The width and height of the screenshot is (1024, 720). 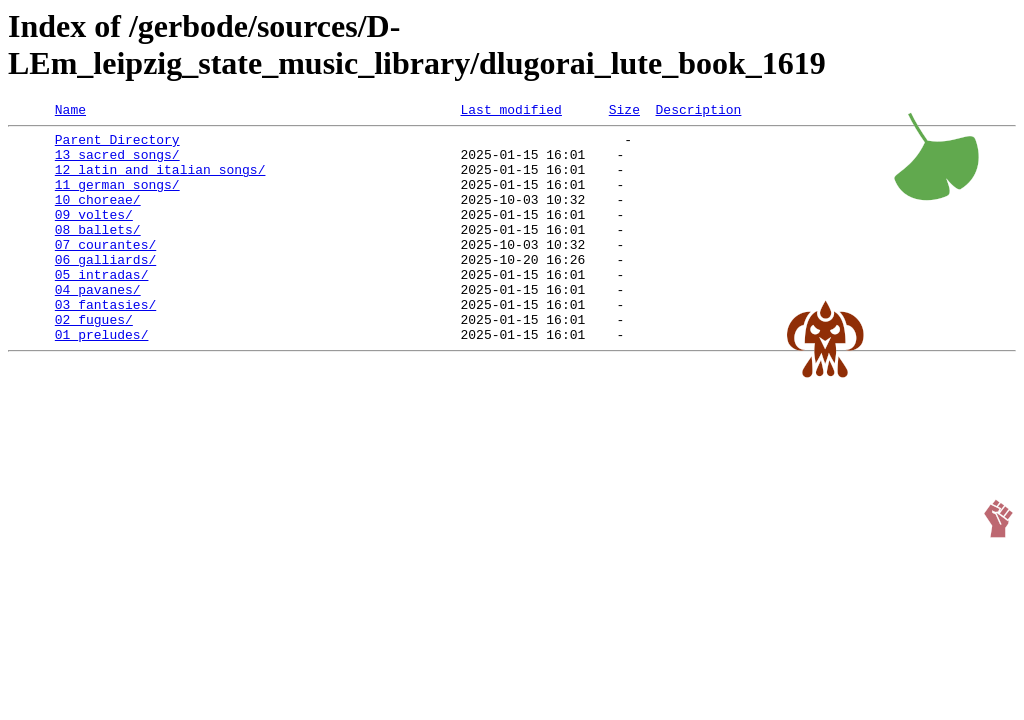 What do you see at coordinates (998, 518) in the screenshot?
I see `indicates strength or power action in a game` at bounding box center [998, 518].